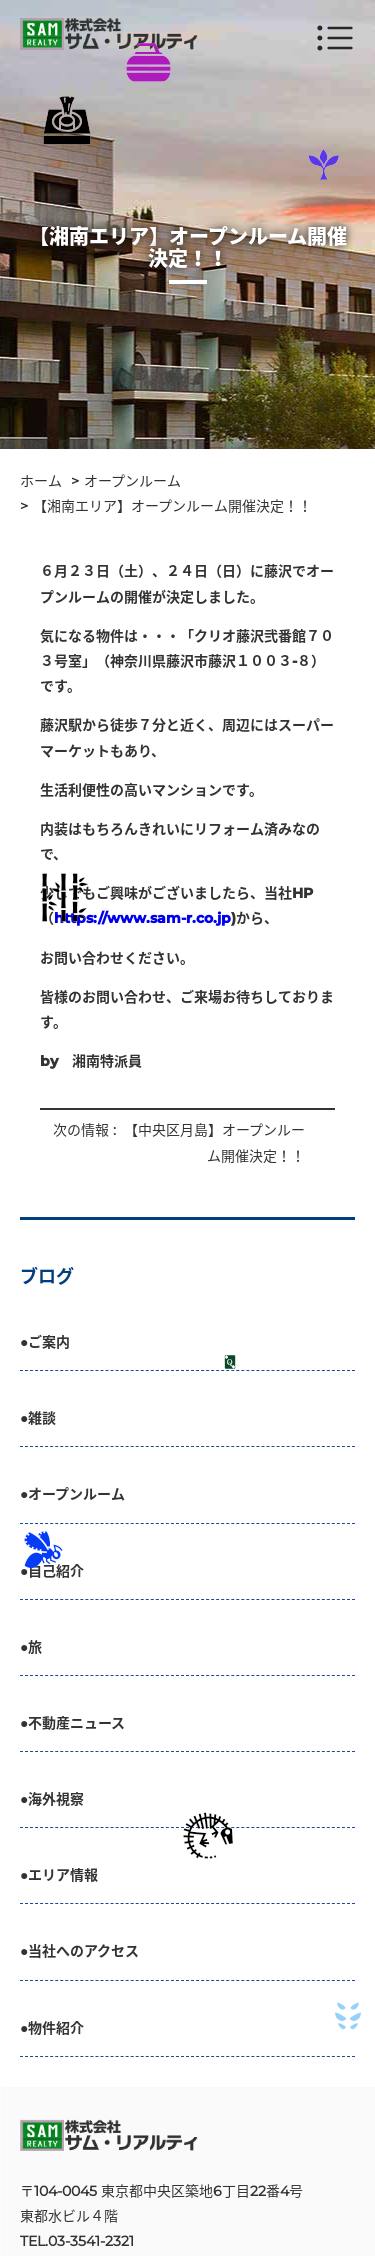 The image size is (375, 2256). What do you see at coordinates (67, 119) in the screenshot?
I see `craft or forge a ring item` at bounding box center [67, 119].